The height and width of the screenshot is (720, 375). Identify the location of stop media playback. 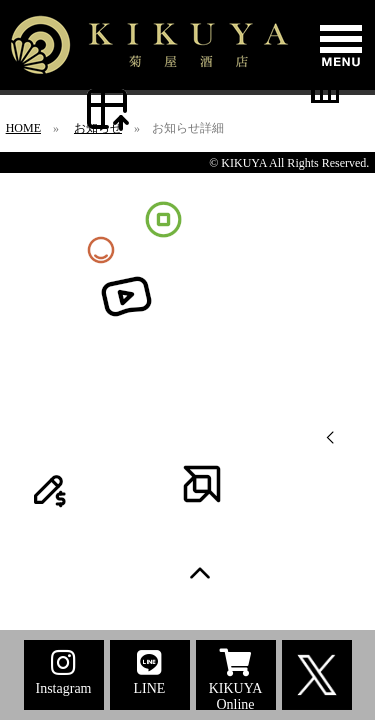
(163, 219).